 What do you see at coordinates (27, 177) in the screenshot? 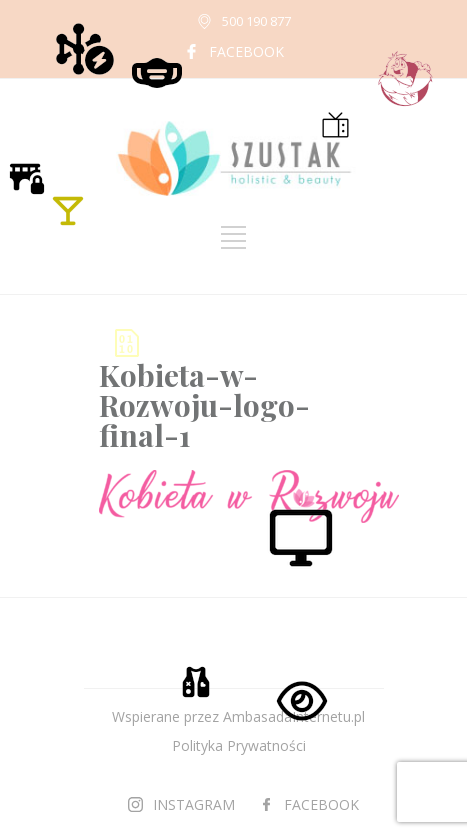
I see `indicates a locked or secured bridge crossing` at bounding box center [27, 177].